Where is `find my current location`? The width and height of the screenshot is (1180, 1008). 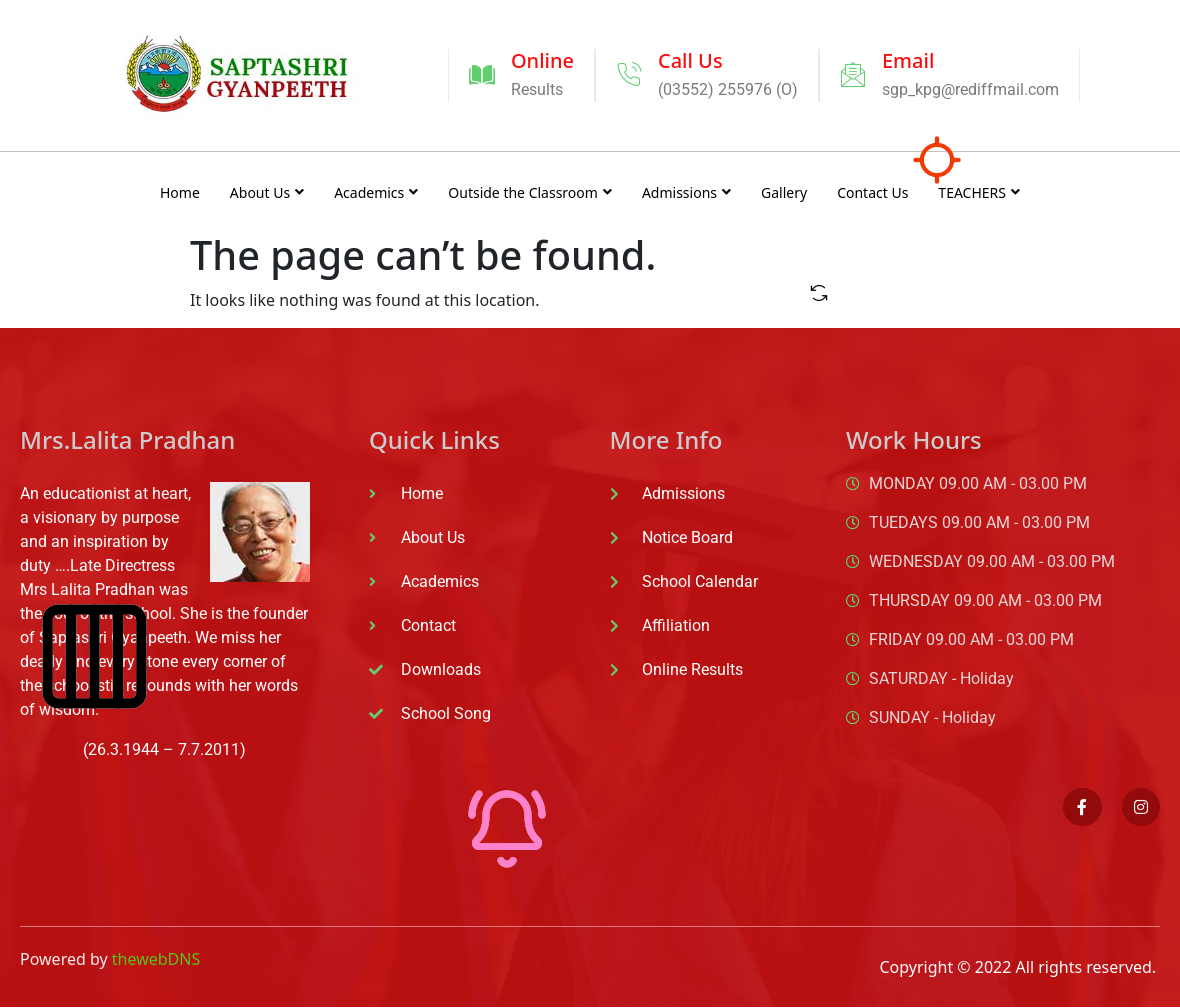
find my current location is located at coordinates (937, 160).